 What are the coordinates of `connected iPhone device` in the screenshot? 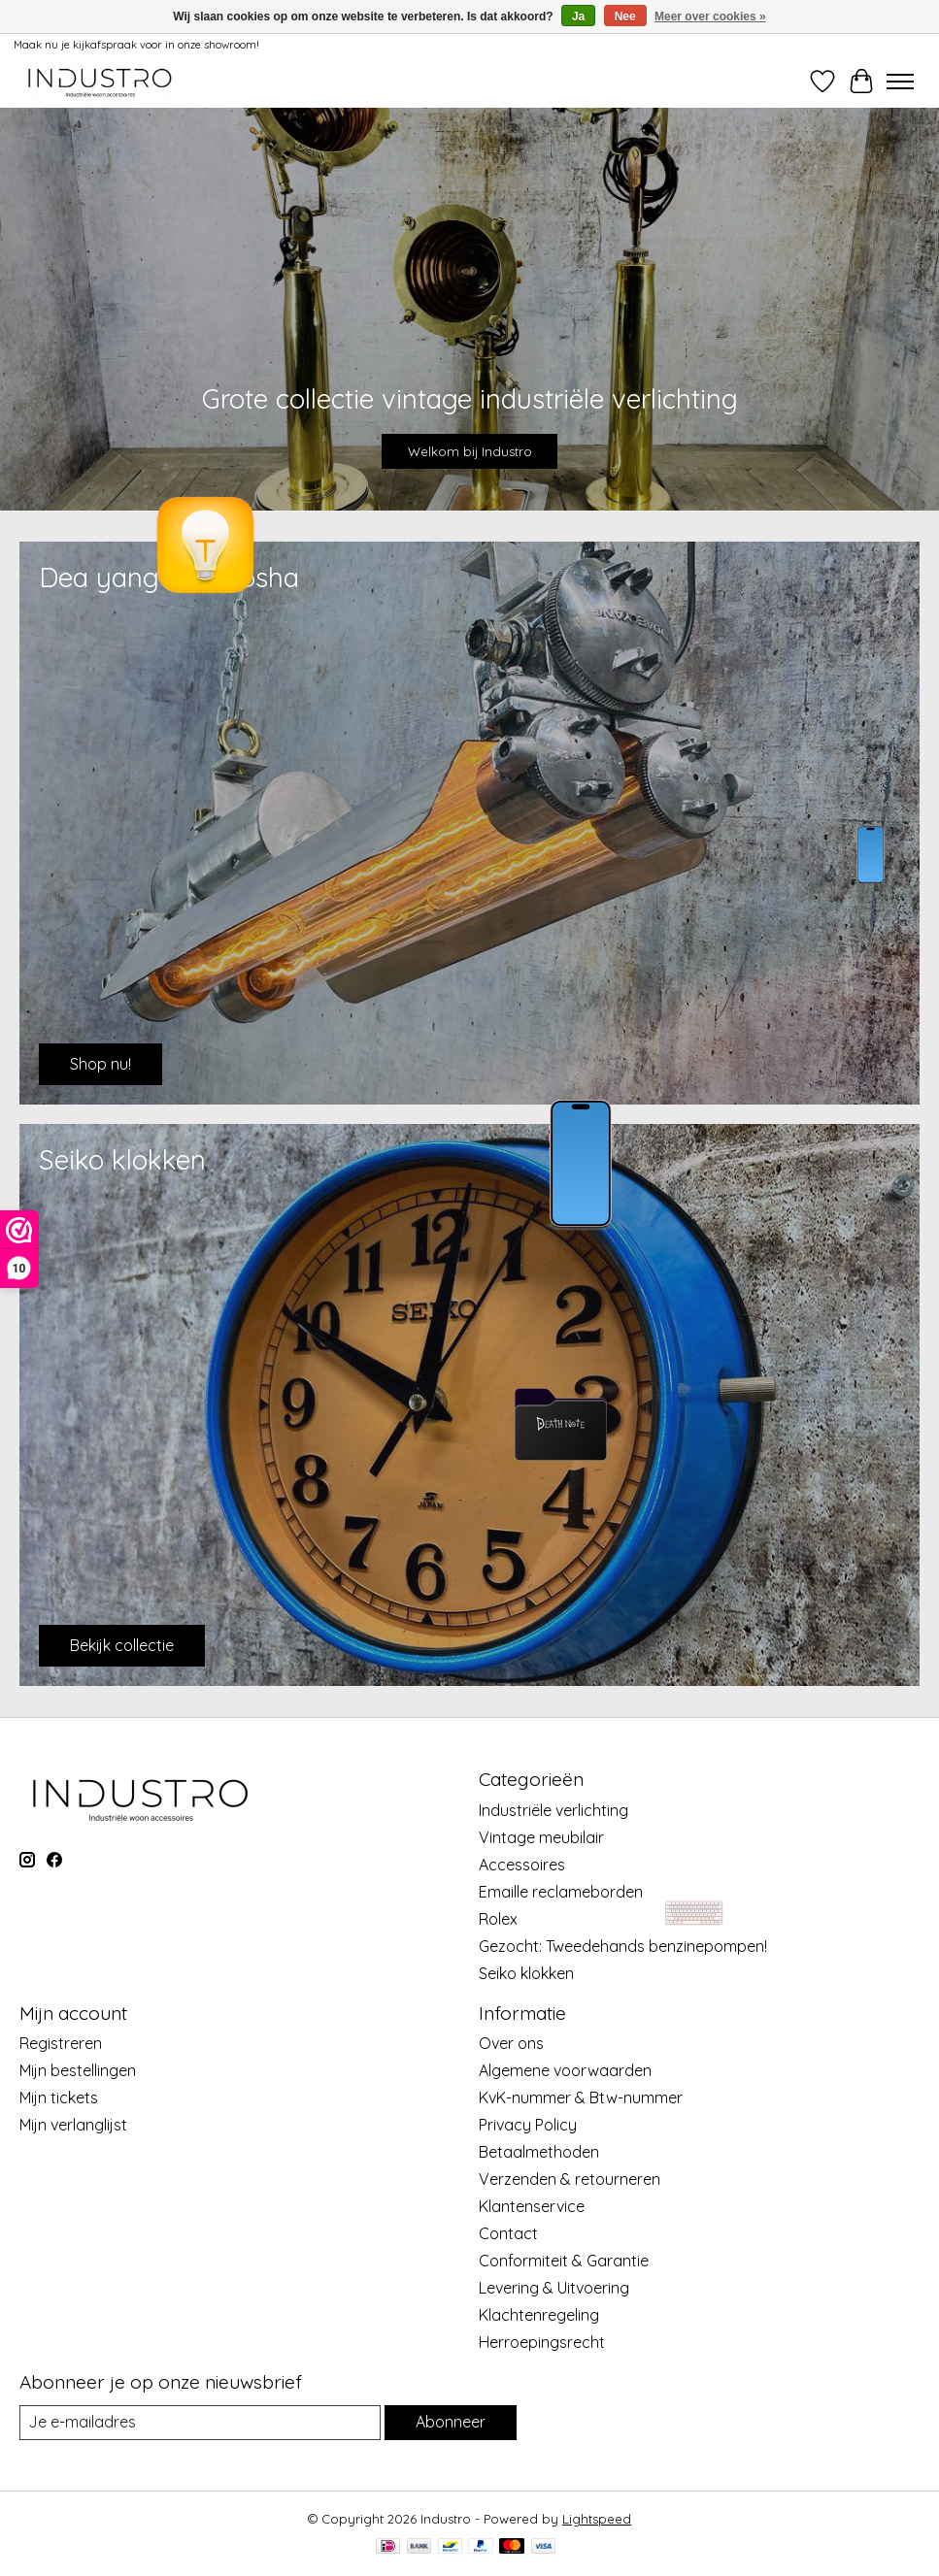 It's located at (870, 855).